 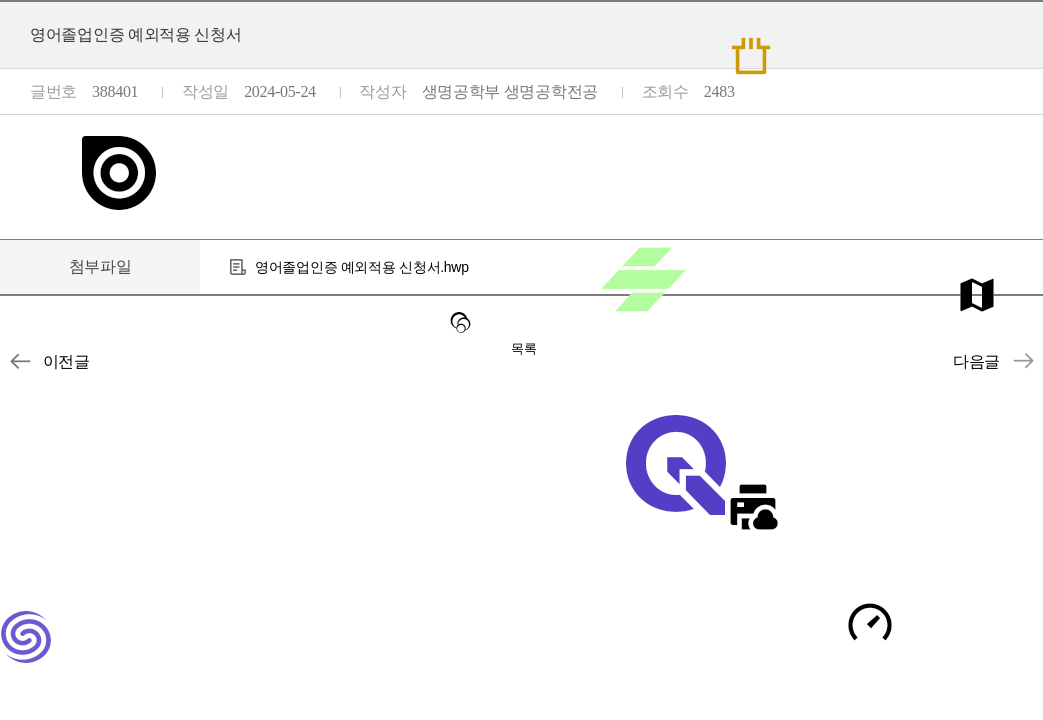 I want to click on open QGIS geographic information system application, so click(x=676, y=465).